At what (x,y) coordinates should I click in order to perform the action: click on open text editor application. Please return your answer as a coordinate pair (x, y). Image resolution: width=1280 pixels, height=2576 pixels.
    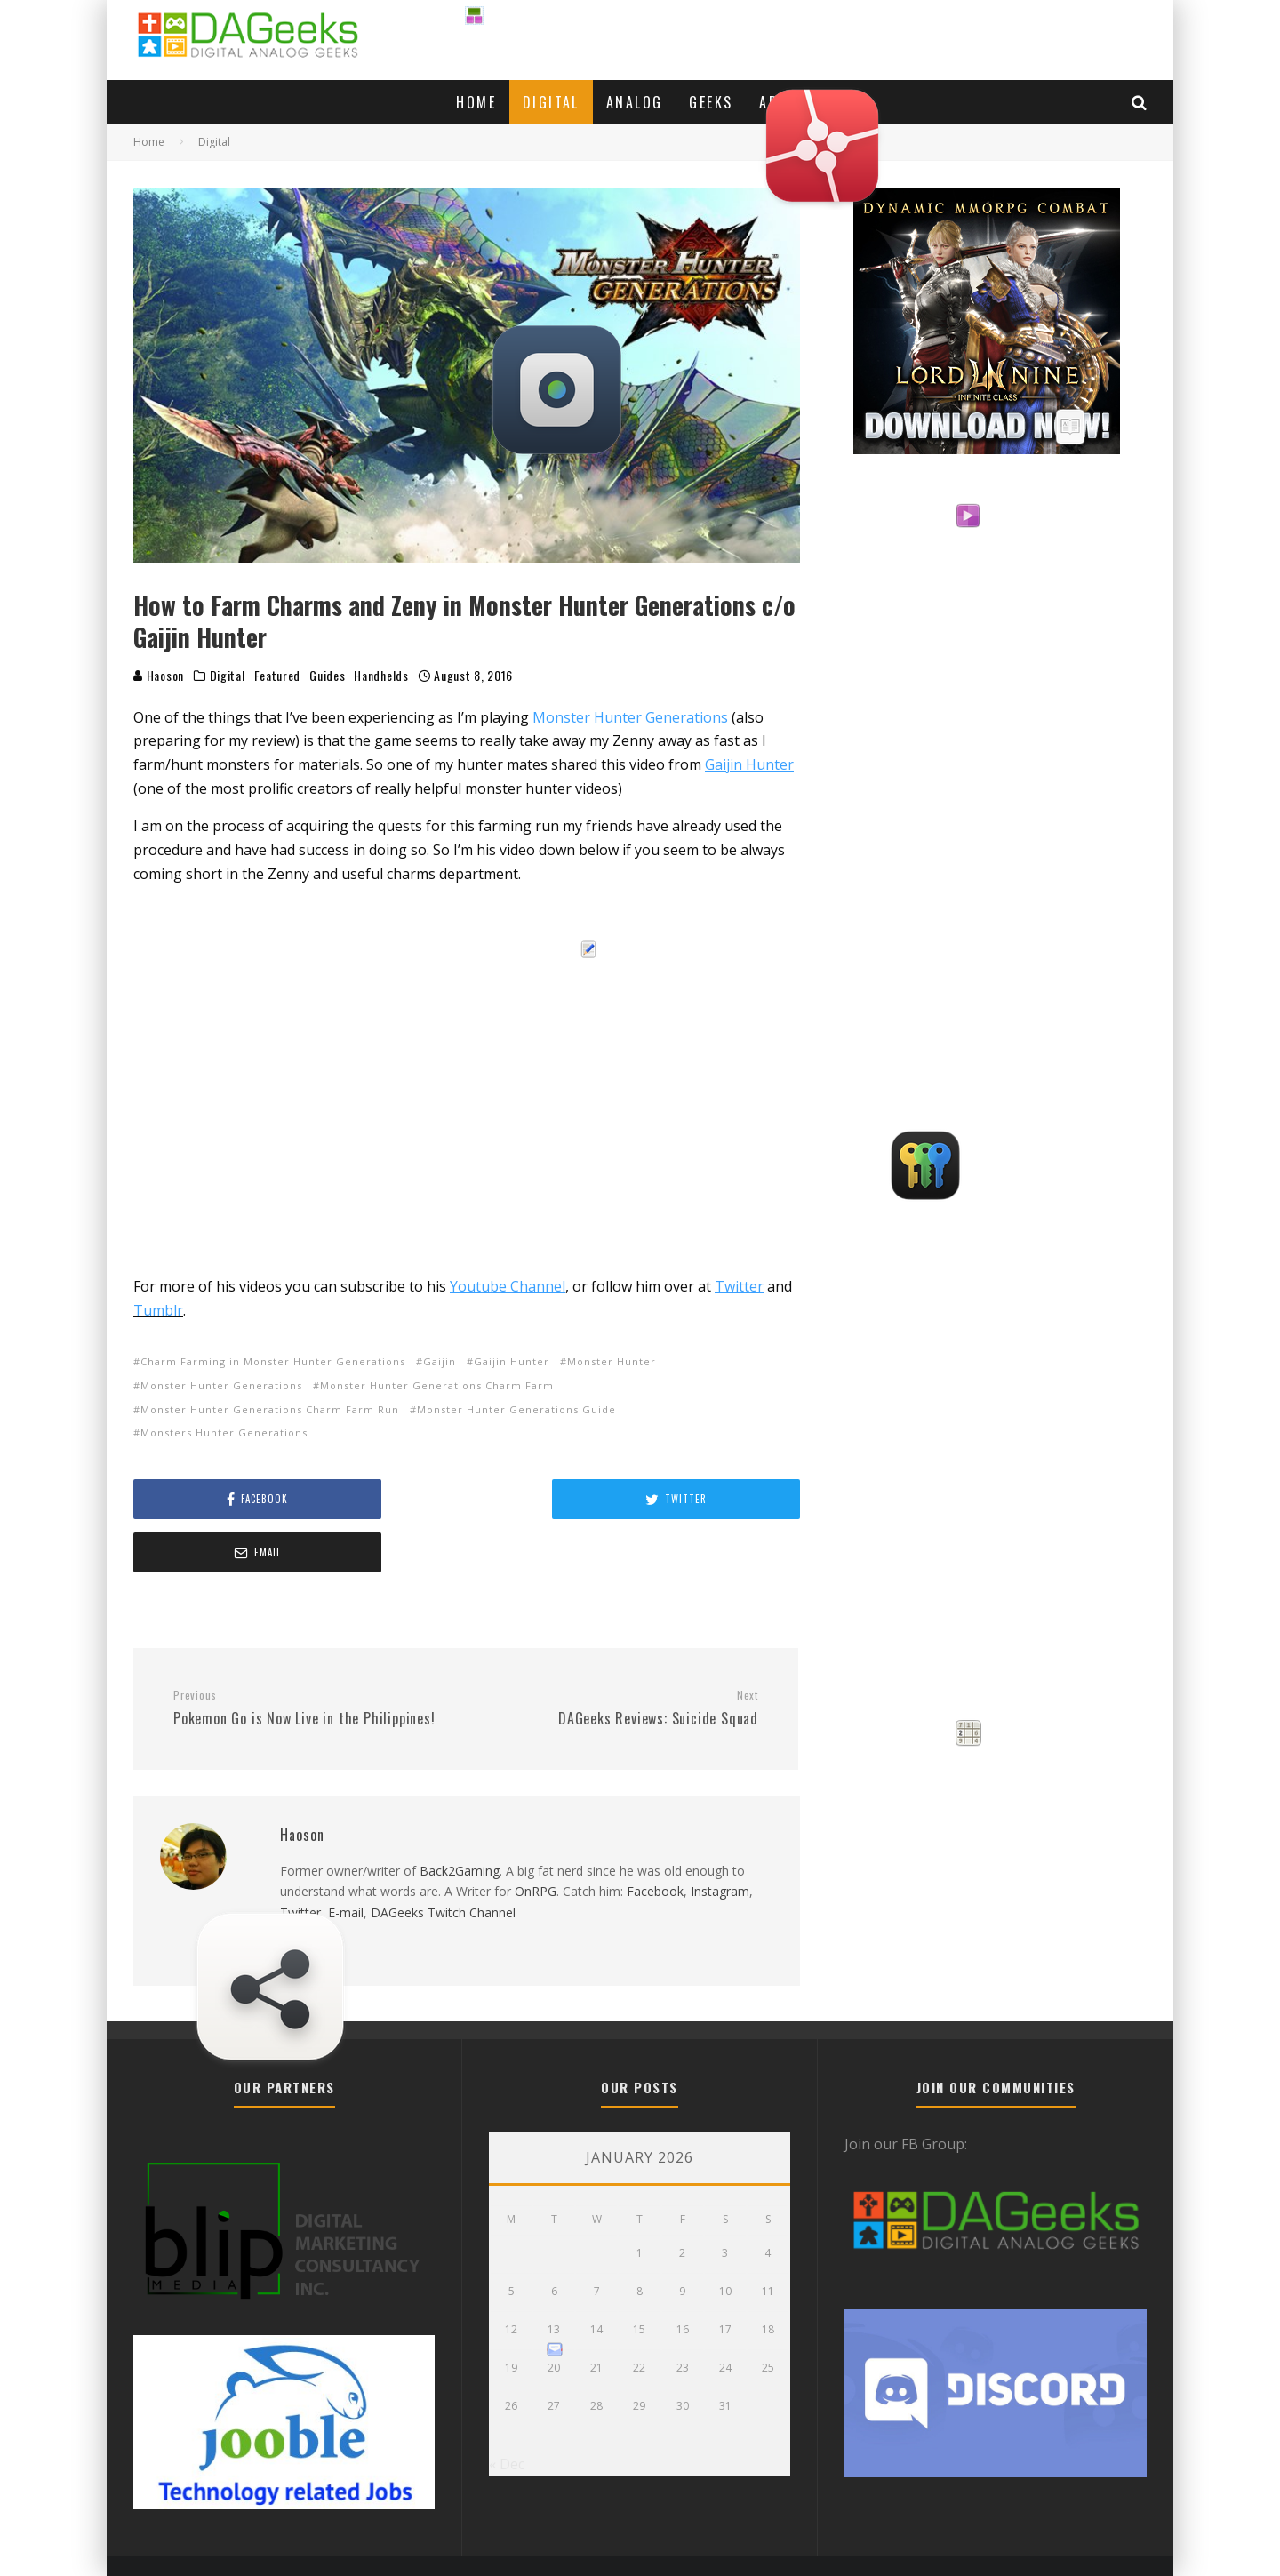
    Looking at the image, I should click on (588, 949).